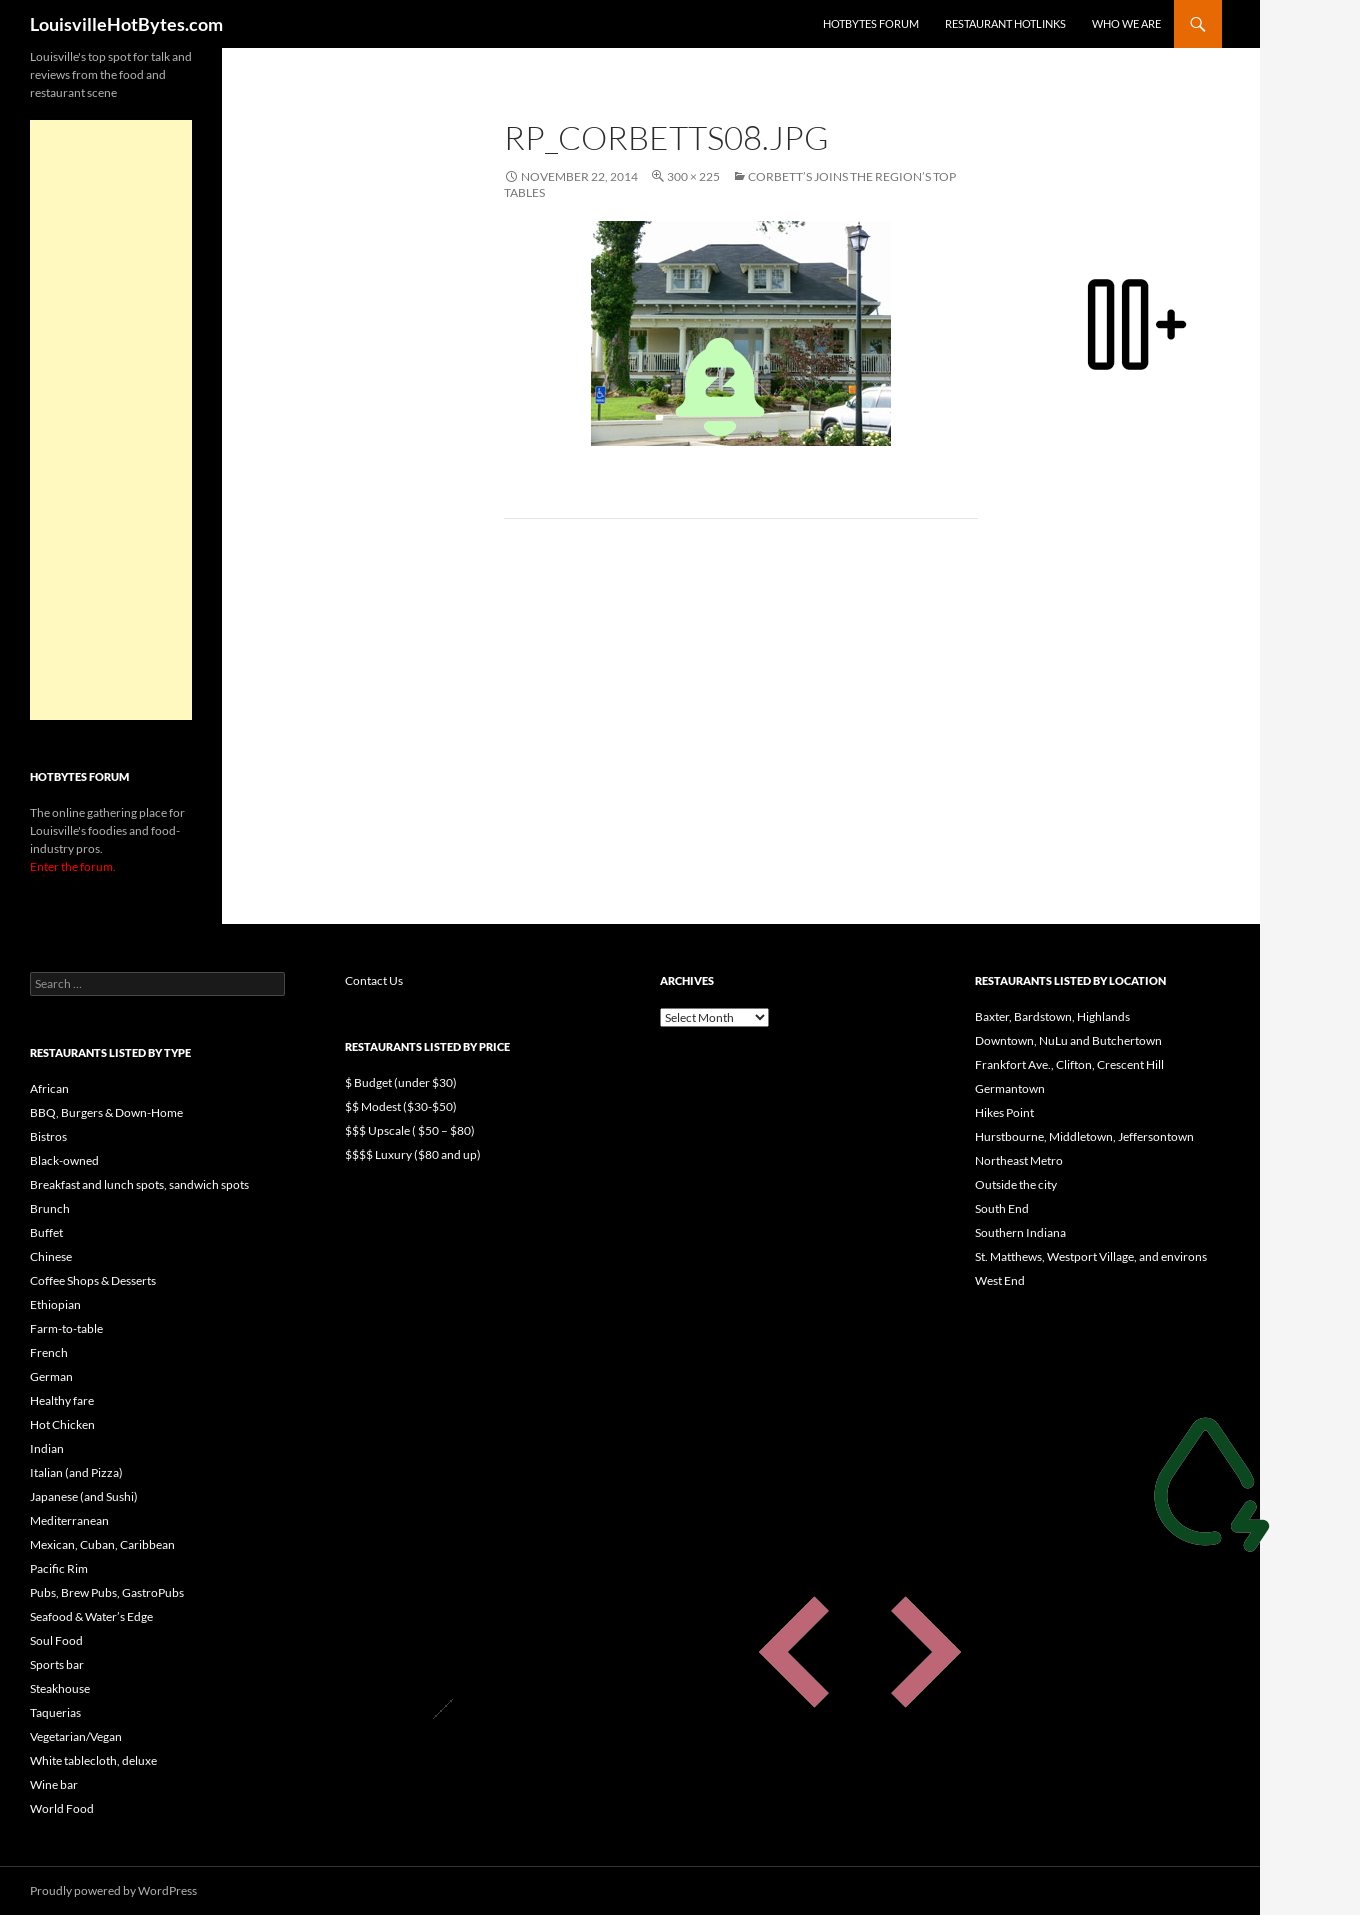  Describe the element at coordinates (1129, 324) in the screenshot. I see `add a new column to the right` at that location.